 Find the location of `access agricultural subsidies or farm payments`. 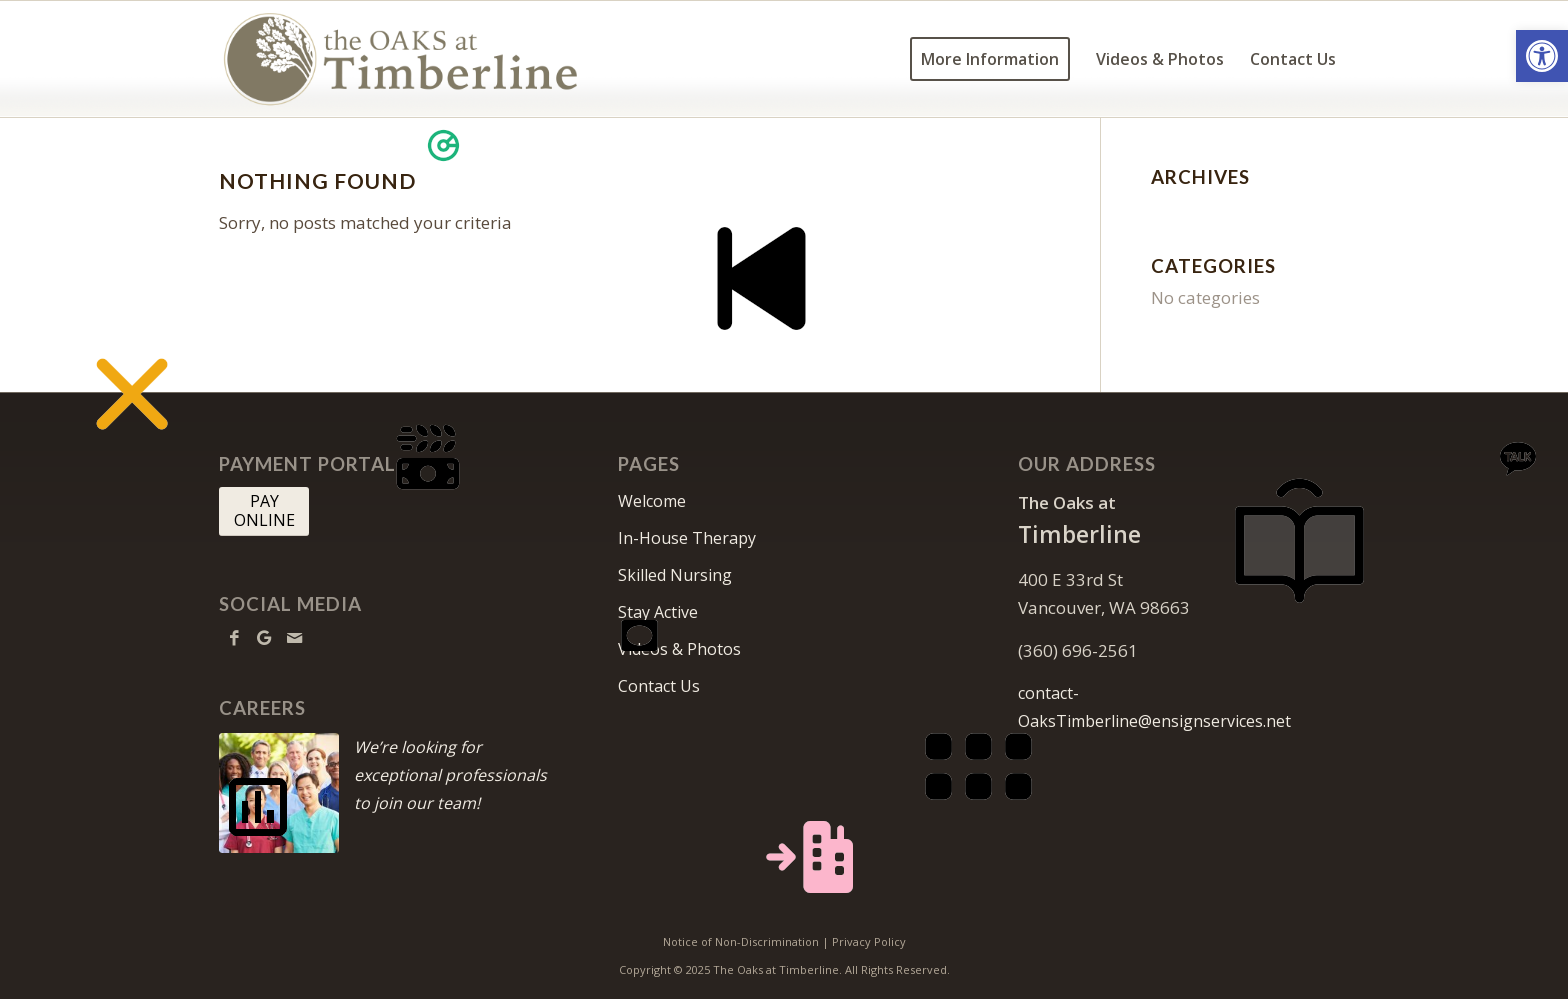

access agricultural subsidies or farm payments is located at coordinates (428, 458).